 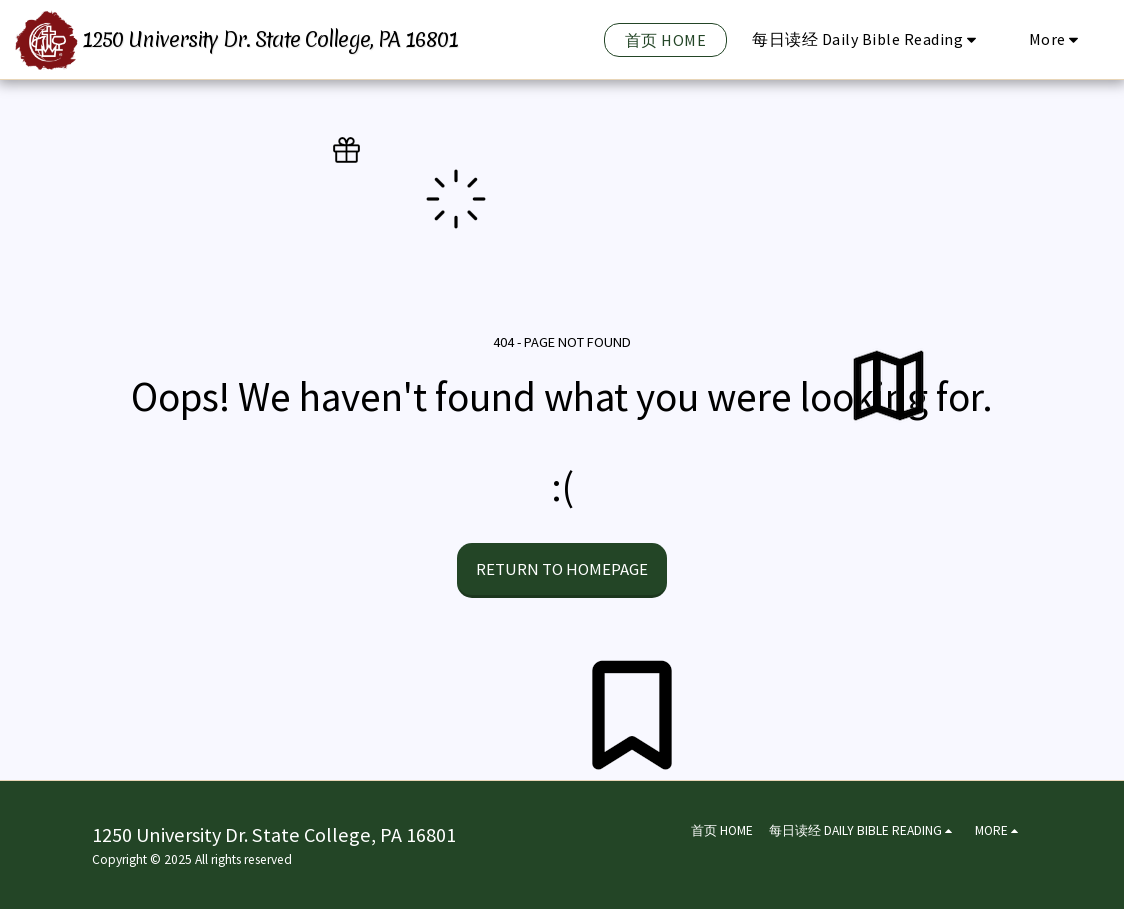 What do you see at coordinates (346, 151) in the screenshot?
I see `view or redeem a gift` at bounding box center [346, 151].